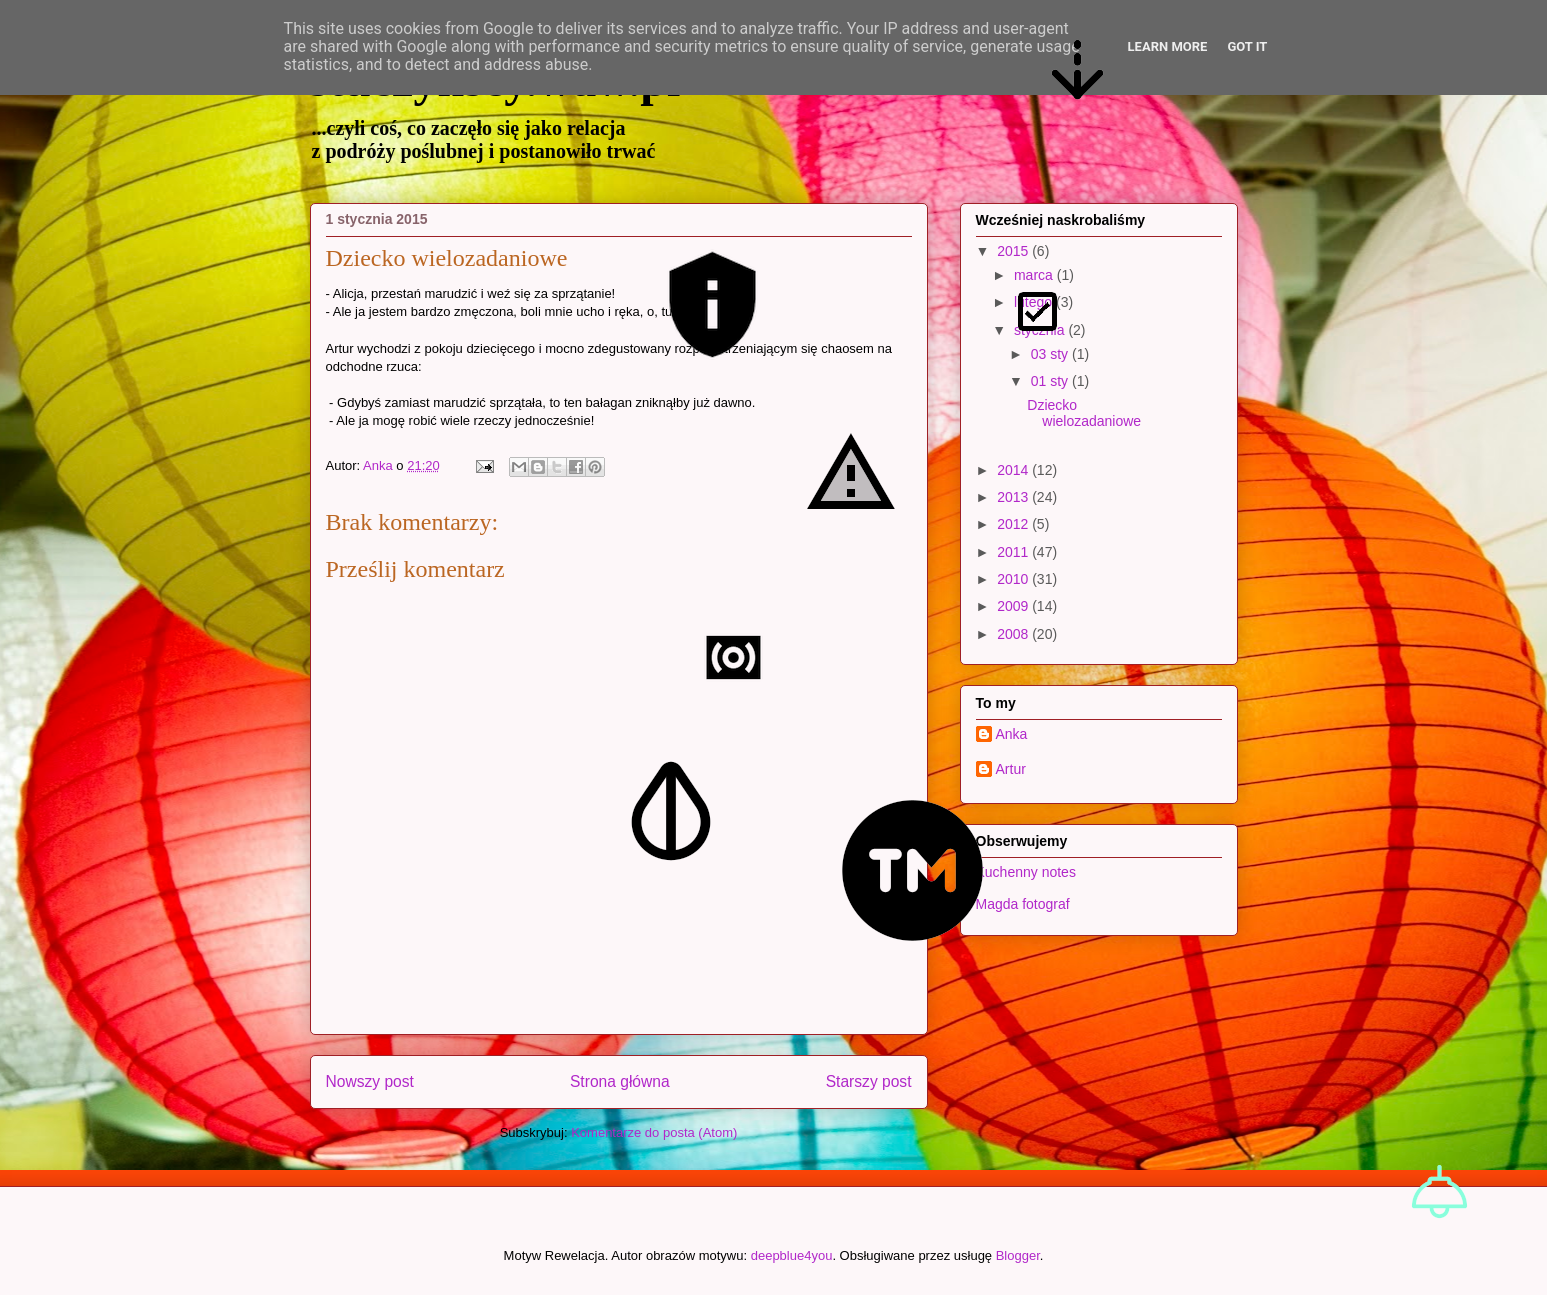  I want to click on enable surround sound audio output, so click(733, 657).